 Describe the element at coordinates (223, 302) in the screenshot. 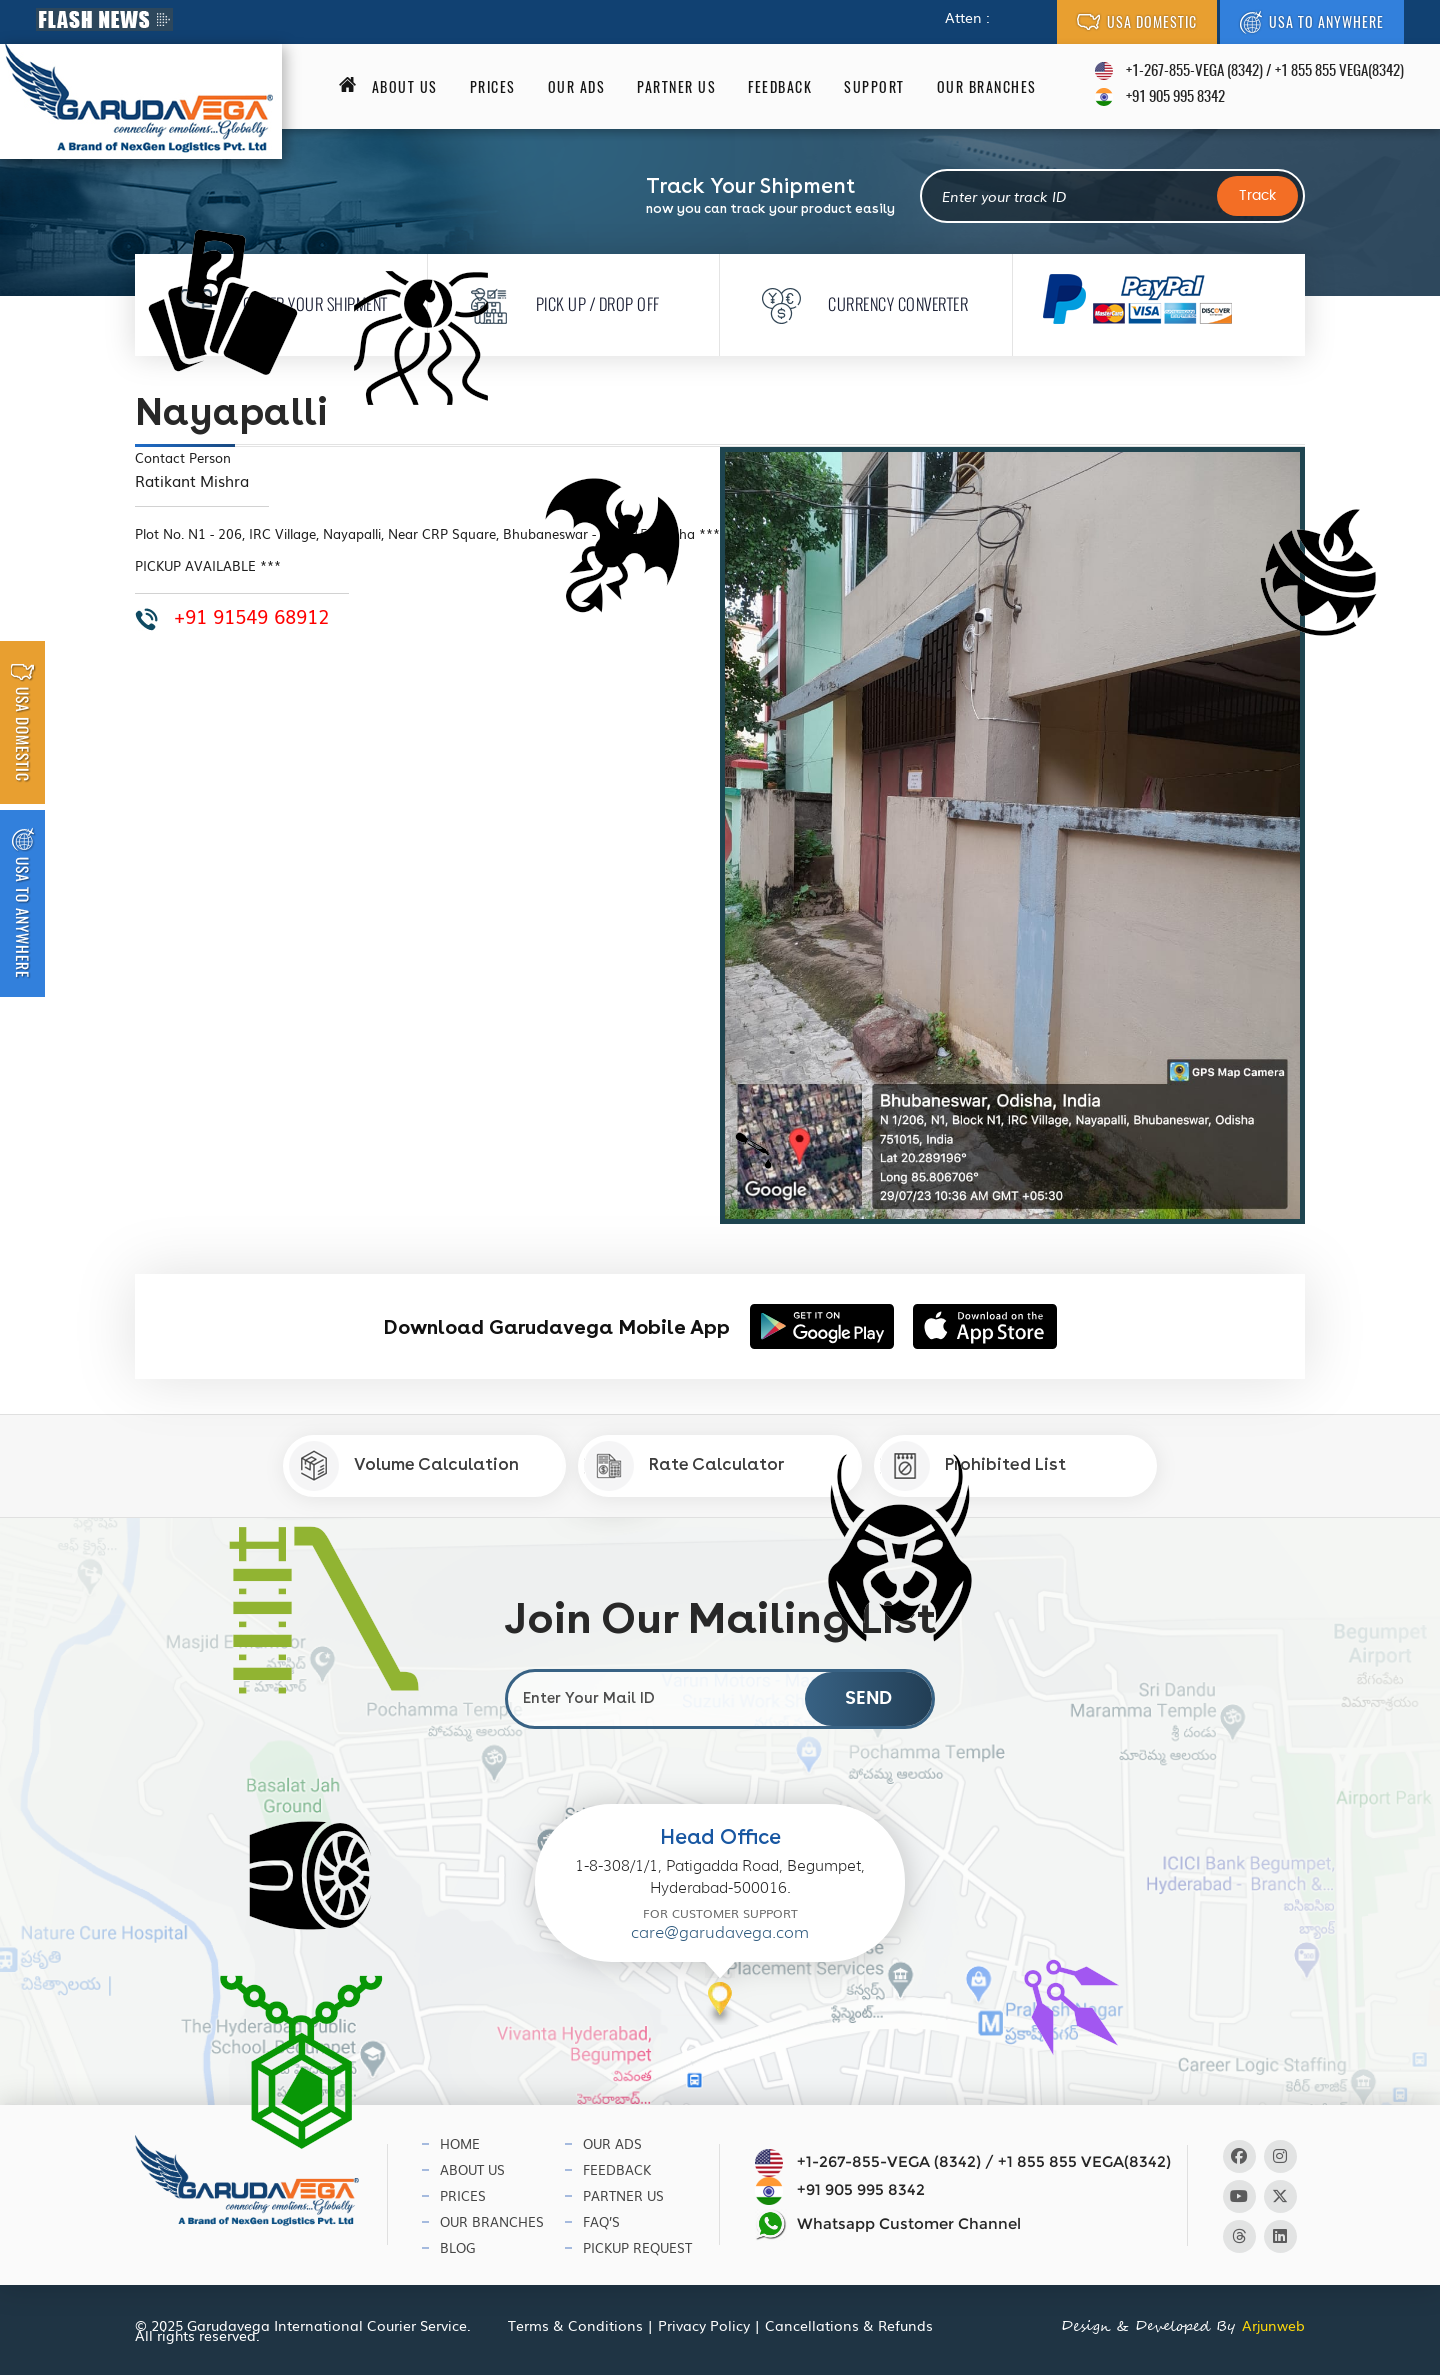

I see `draw a random card from the deck` at that location.